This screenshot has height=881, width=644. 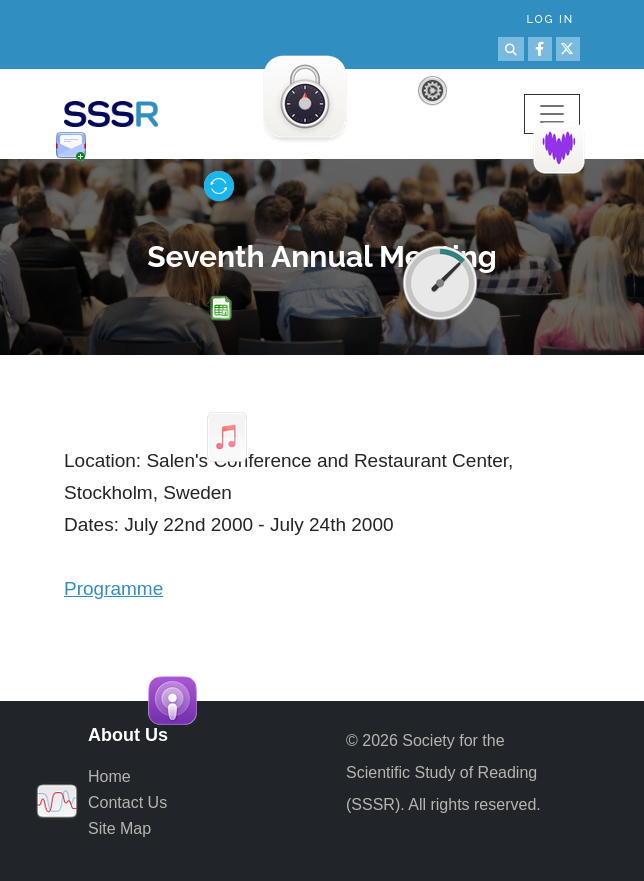 I want to click on a libreoffice calc spreadsheet file, so click(x=221, y=308).